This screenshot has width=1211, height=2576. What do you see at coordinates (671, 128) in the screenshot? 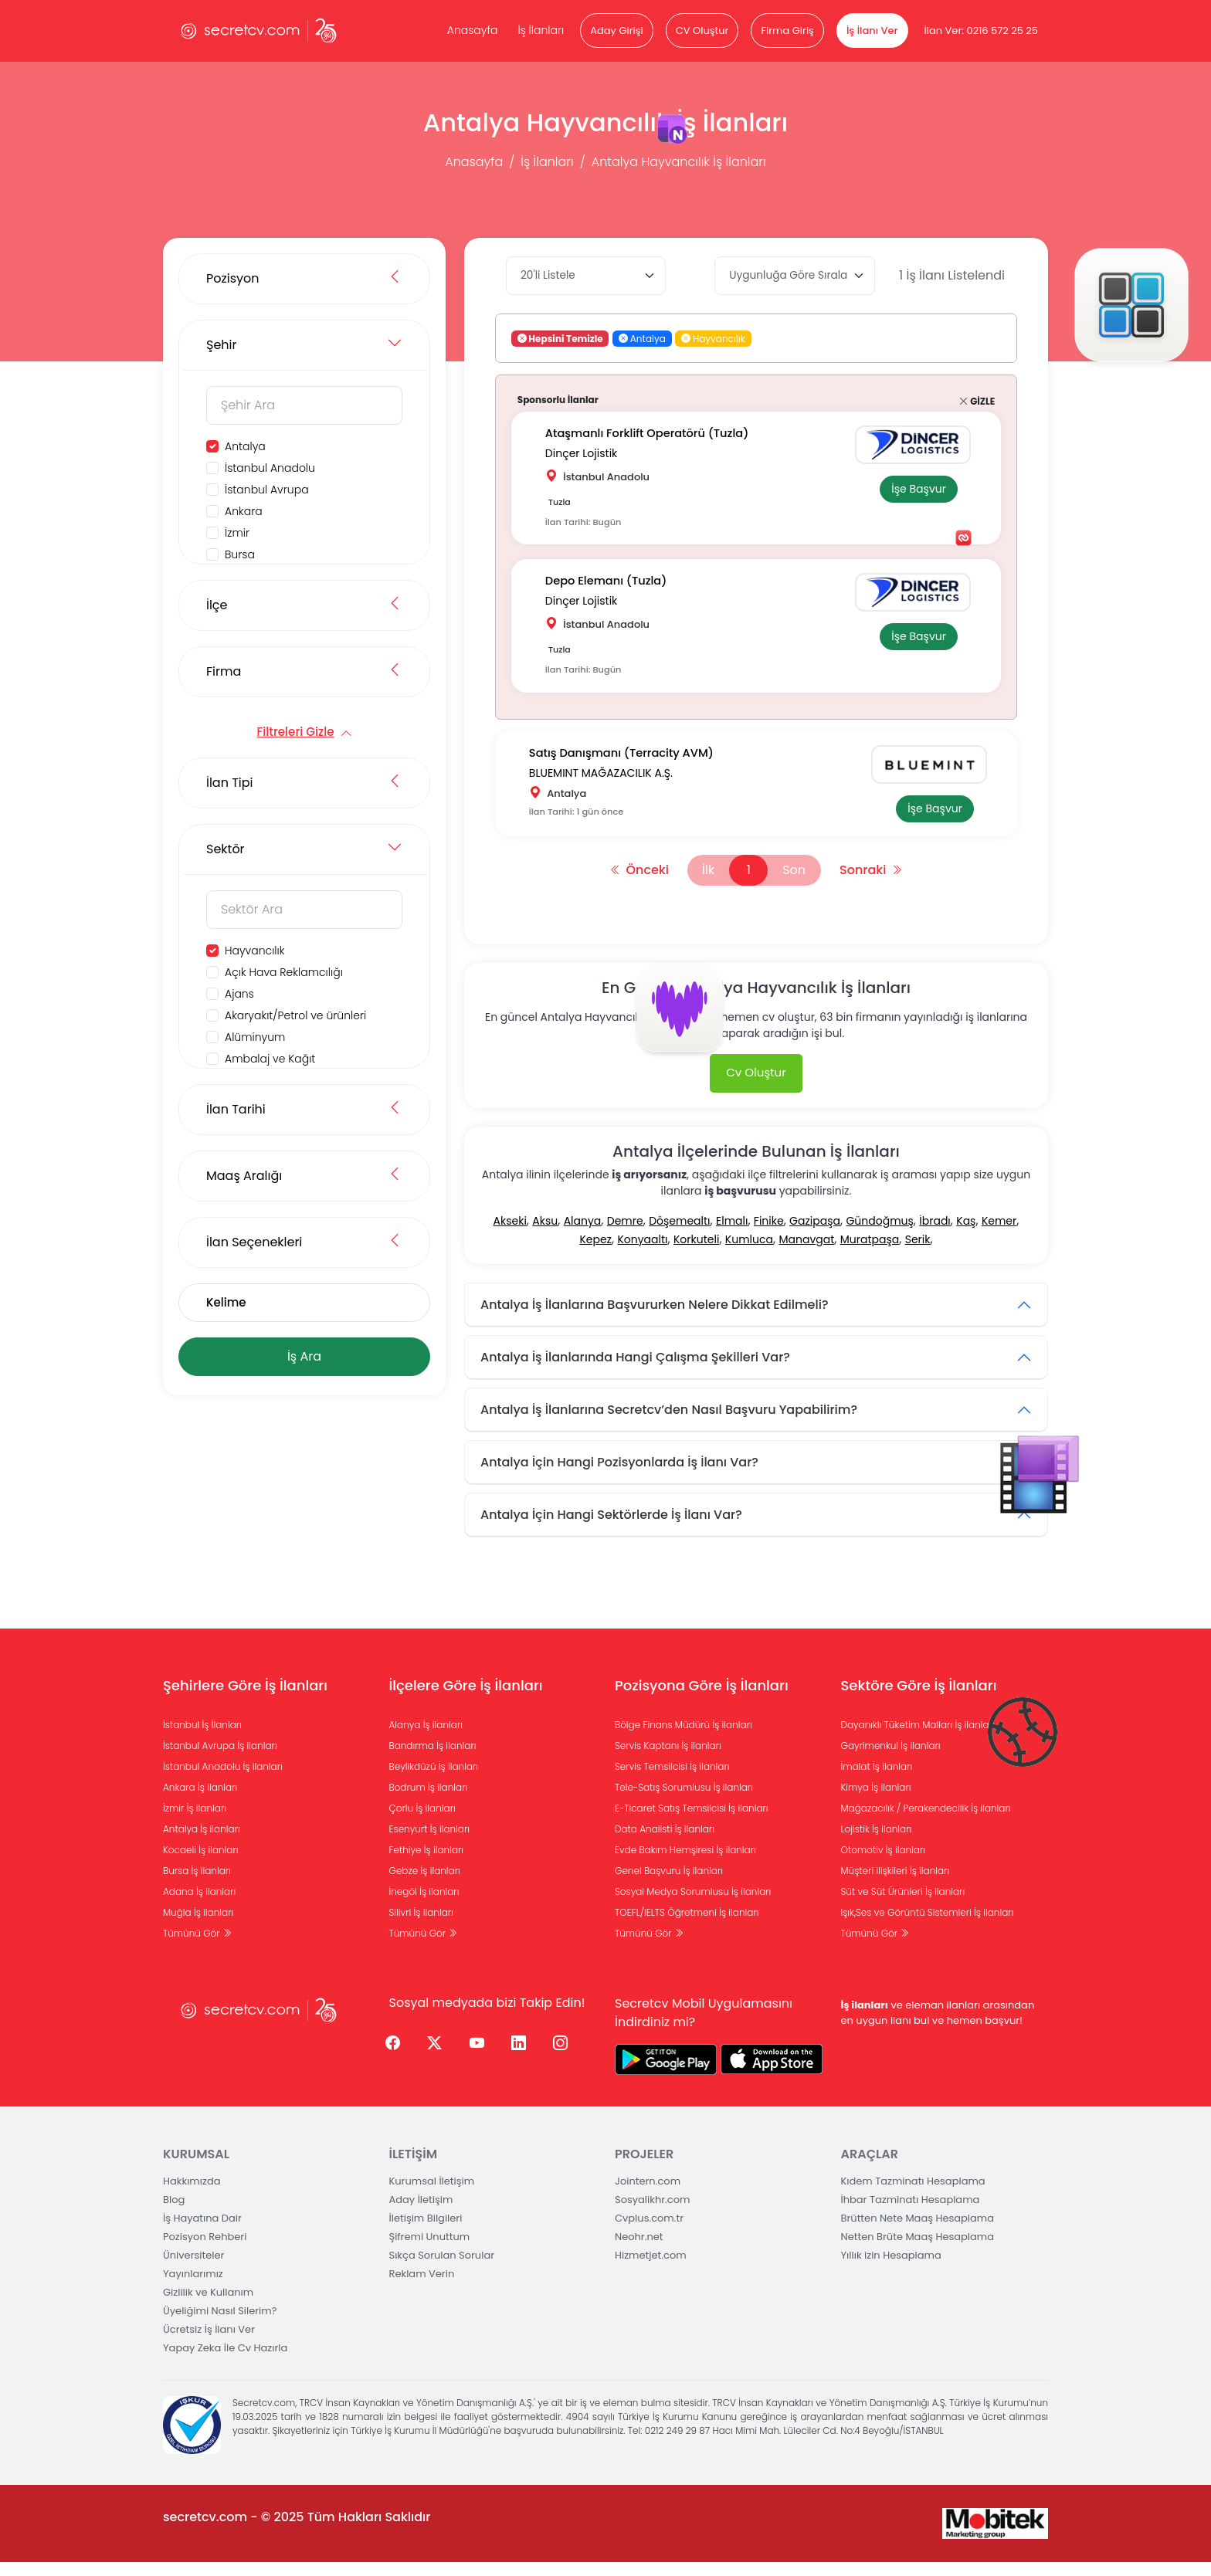
I see `open Microsoft OneNote` at bounding box center [671, 128].